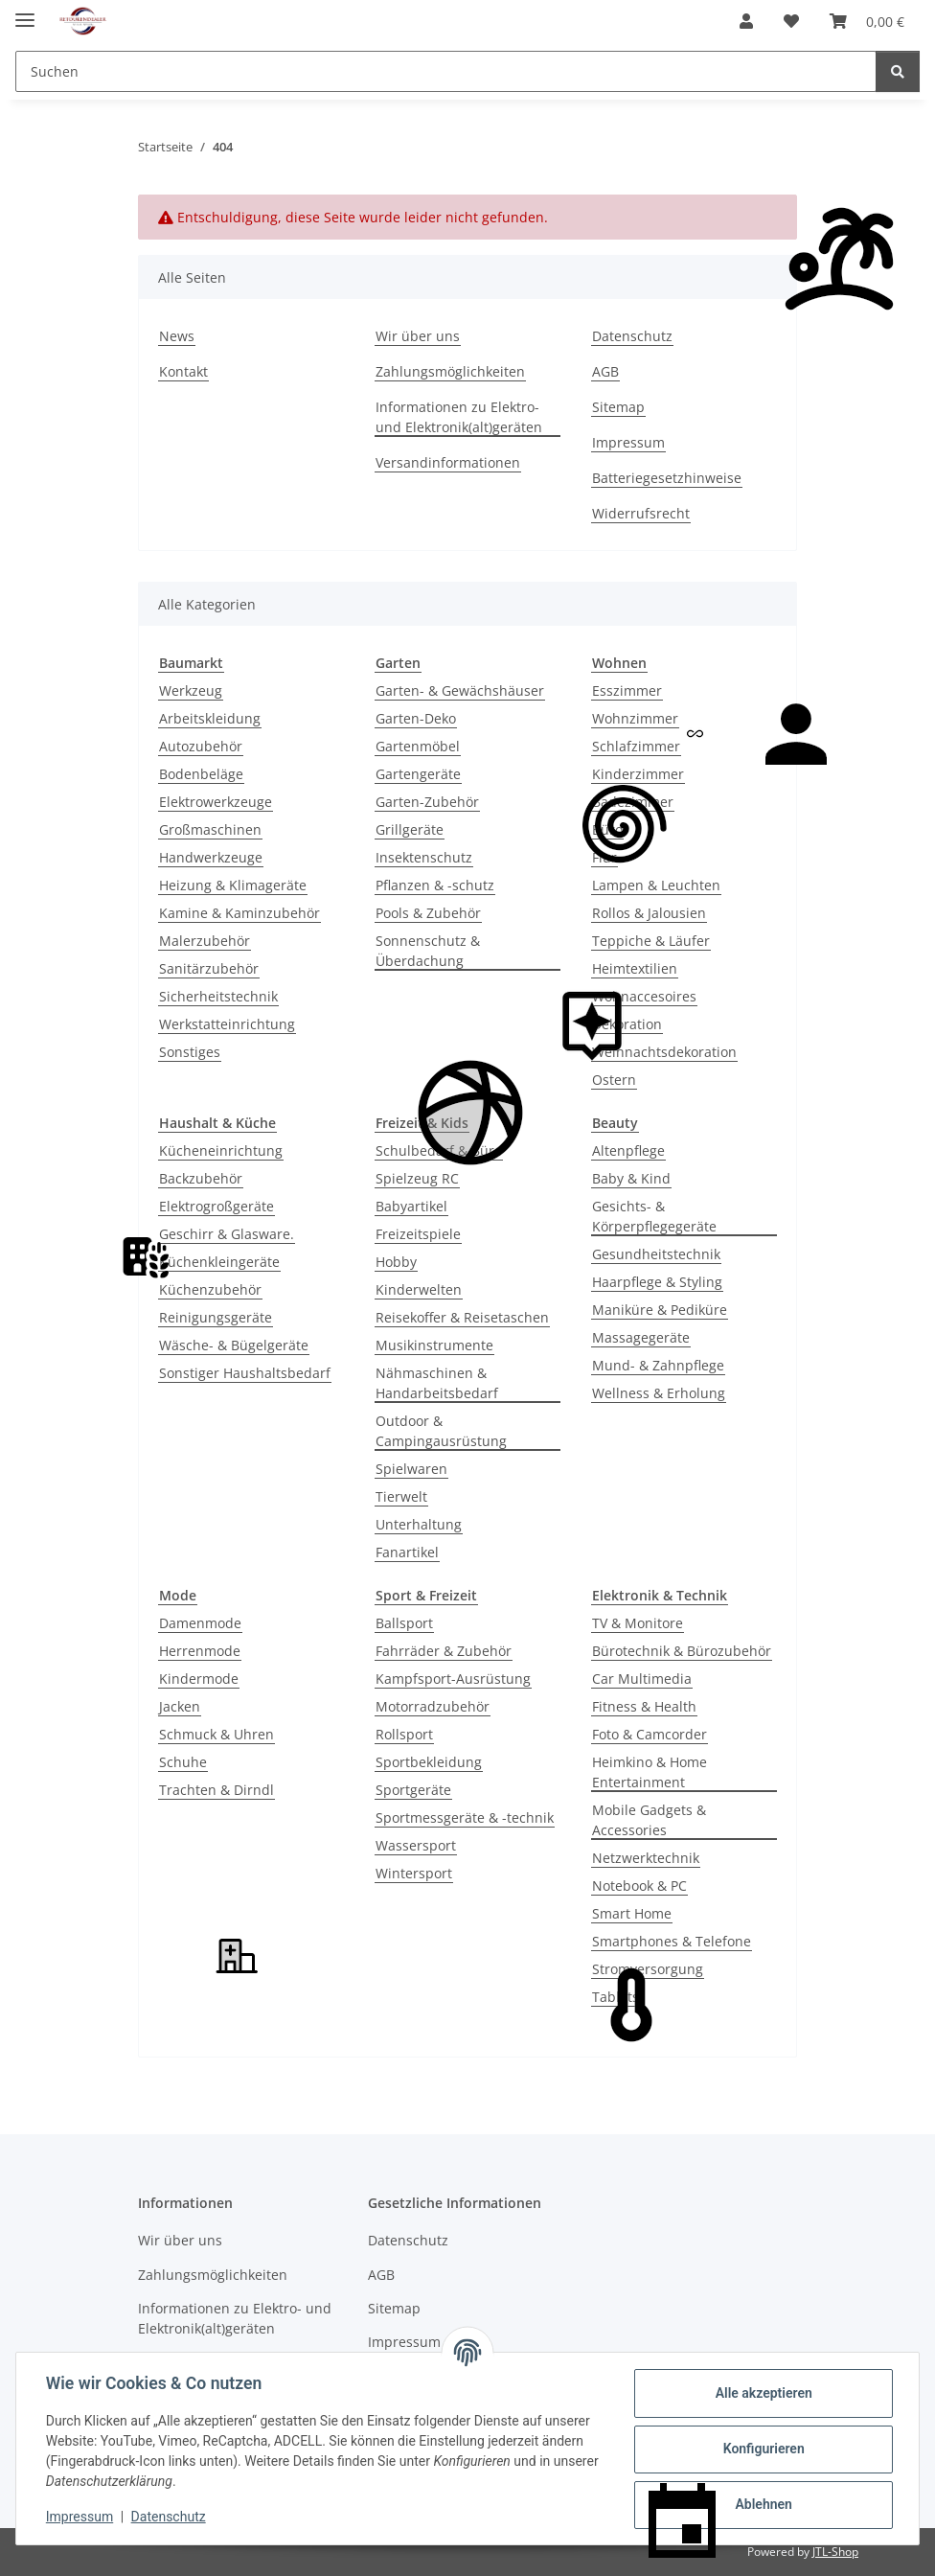 The image size is (935, 2576). Describe the element at coordinates (695, 733) in the screenshot. I see `indicates all-inclusive or unlimited features` at that location.